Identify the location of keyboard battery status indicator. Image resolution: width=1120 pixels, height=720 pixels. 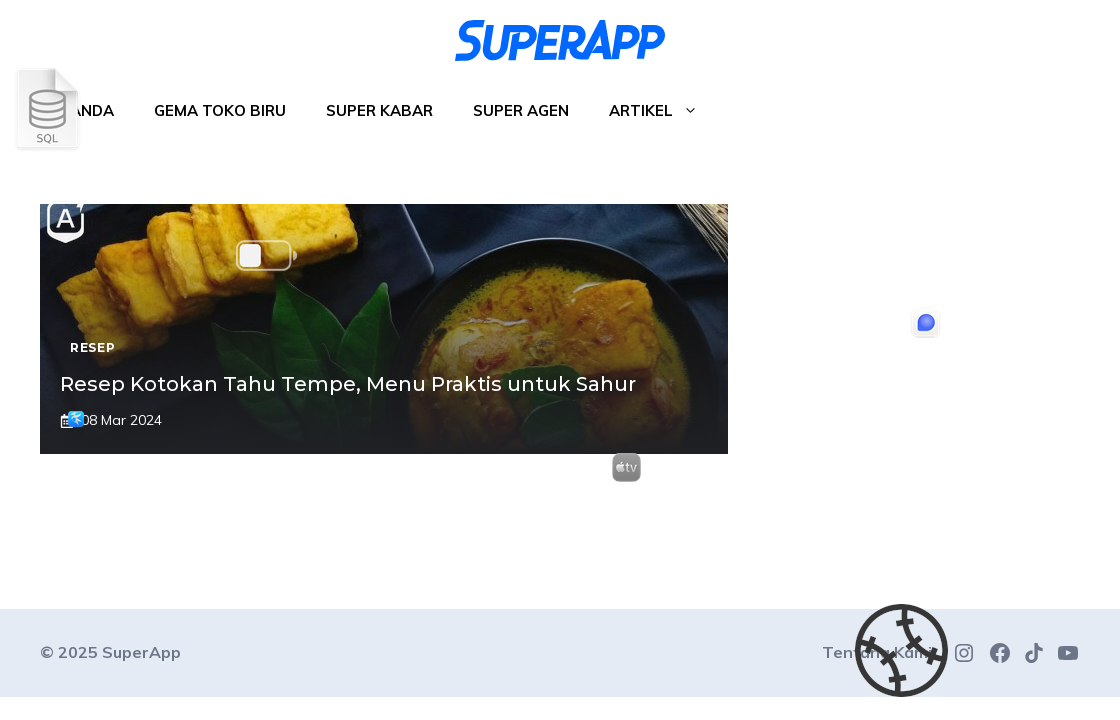
(65, 220).